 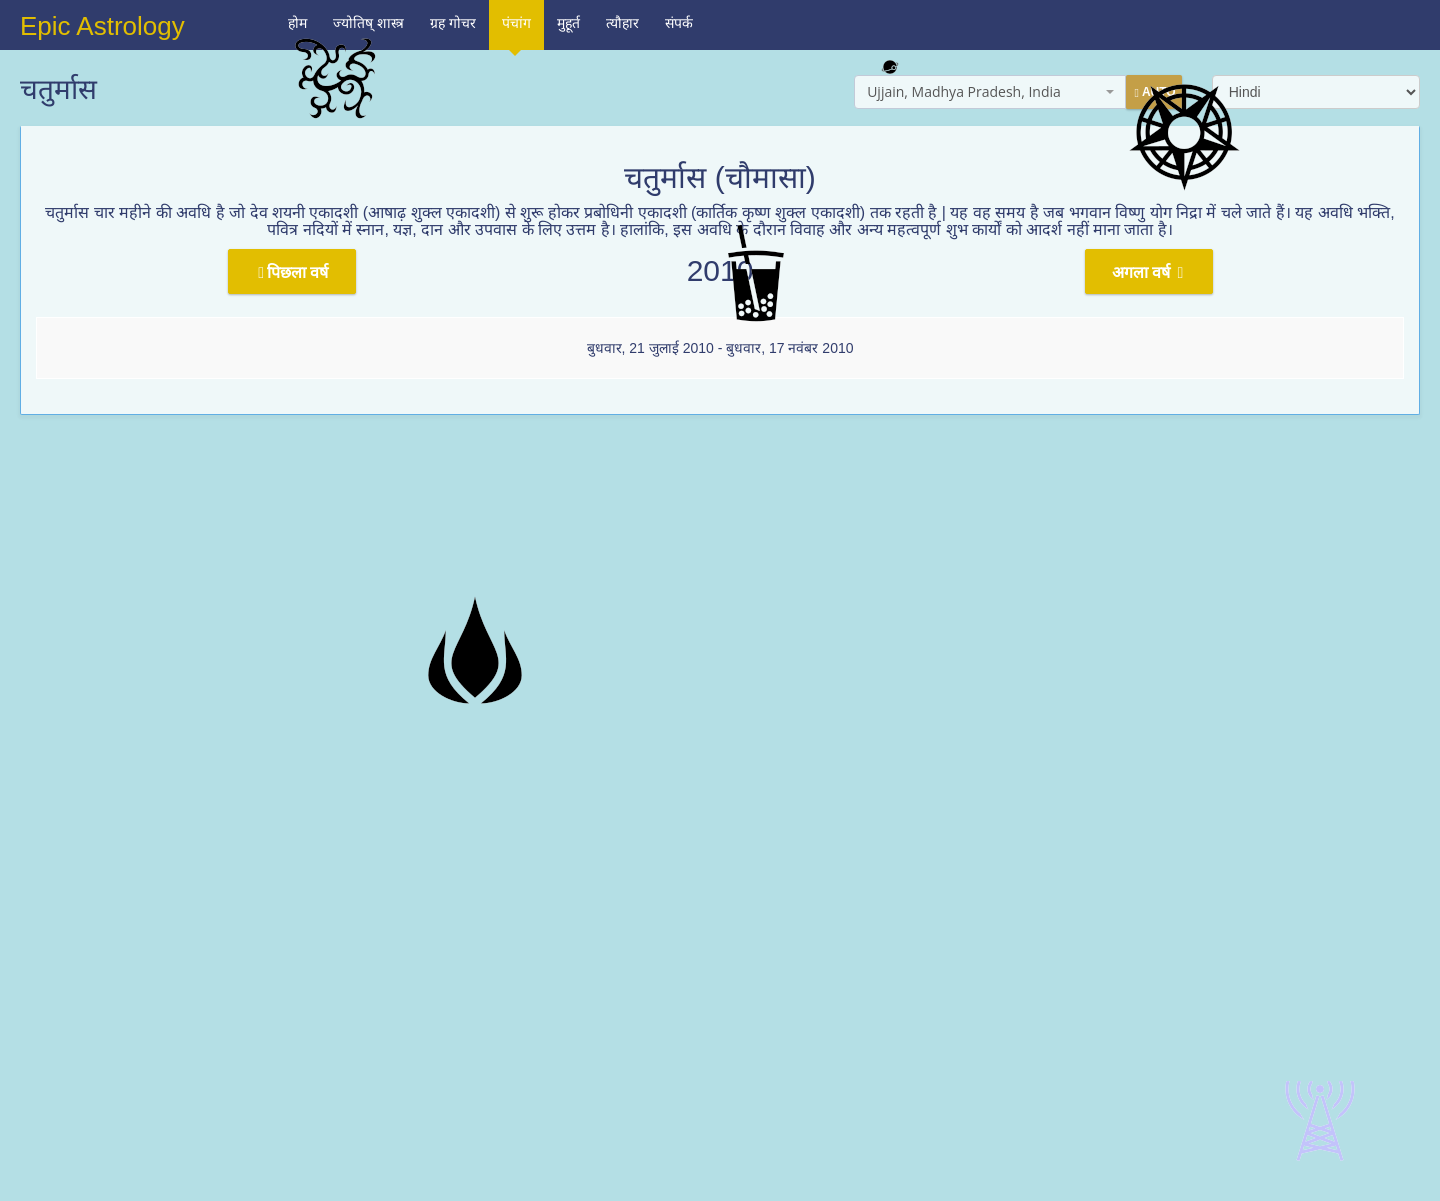 I want to click on order bubble tea or boba drinks, so click(x=756, y=273).